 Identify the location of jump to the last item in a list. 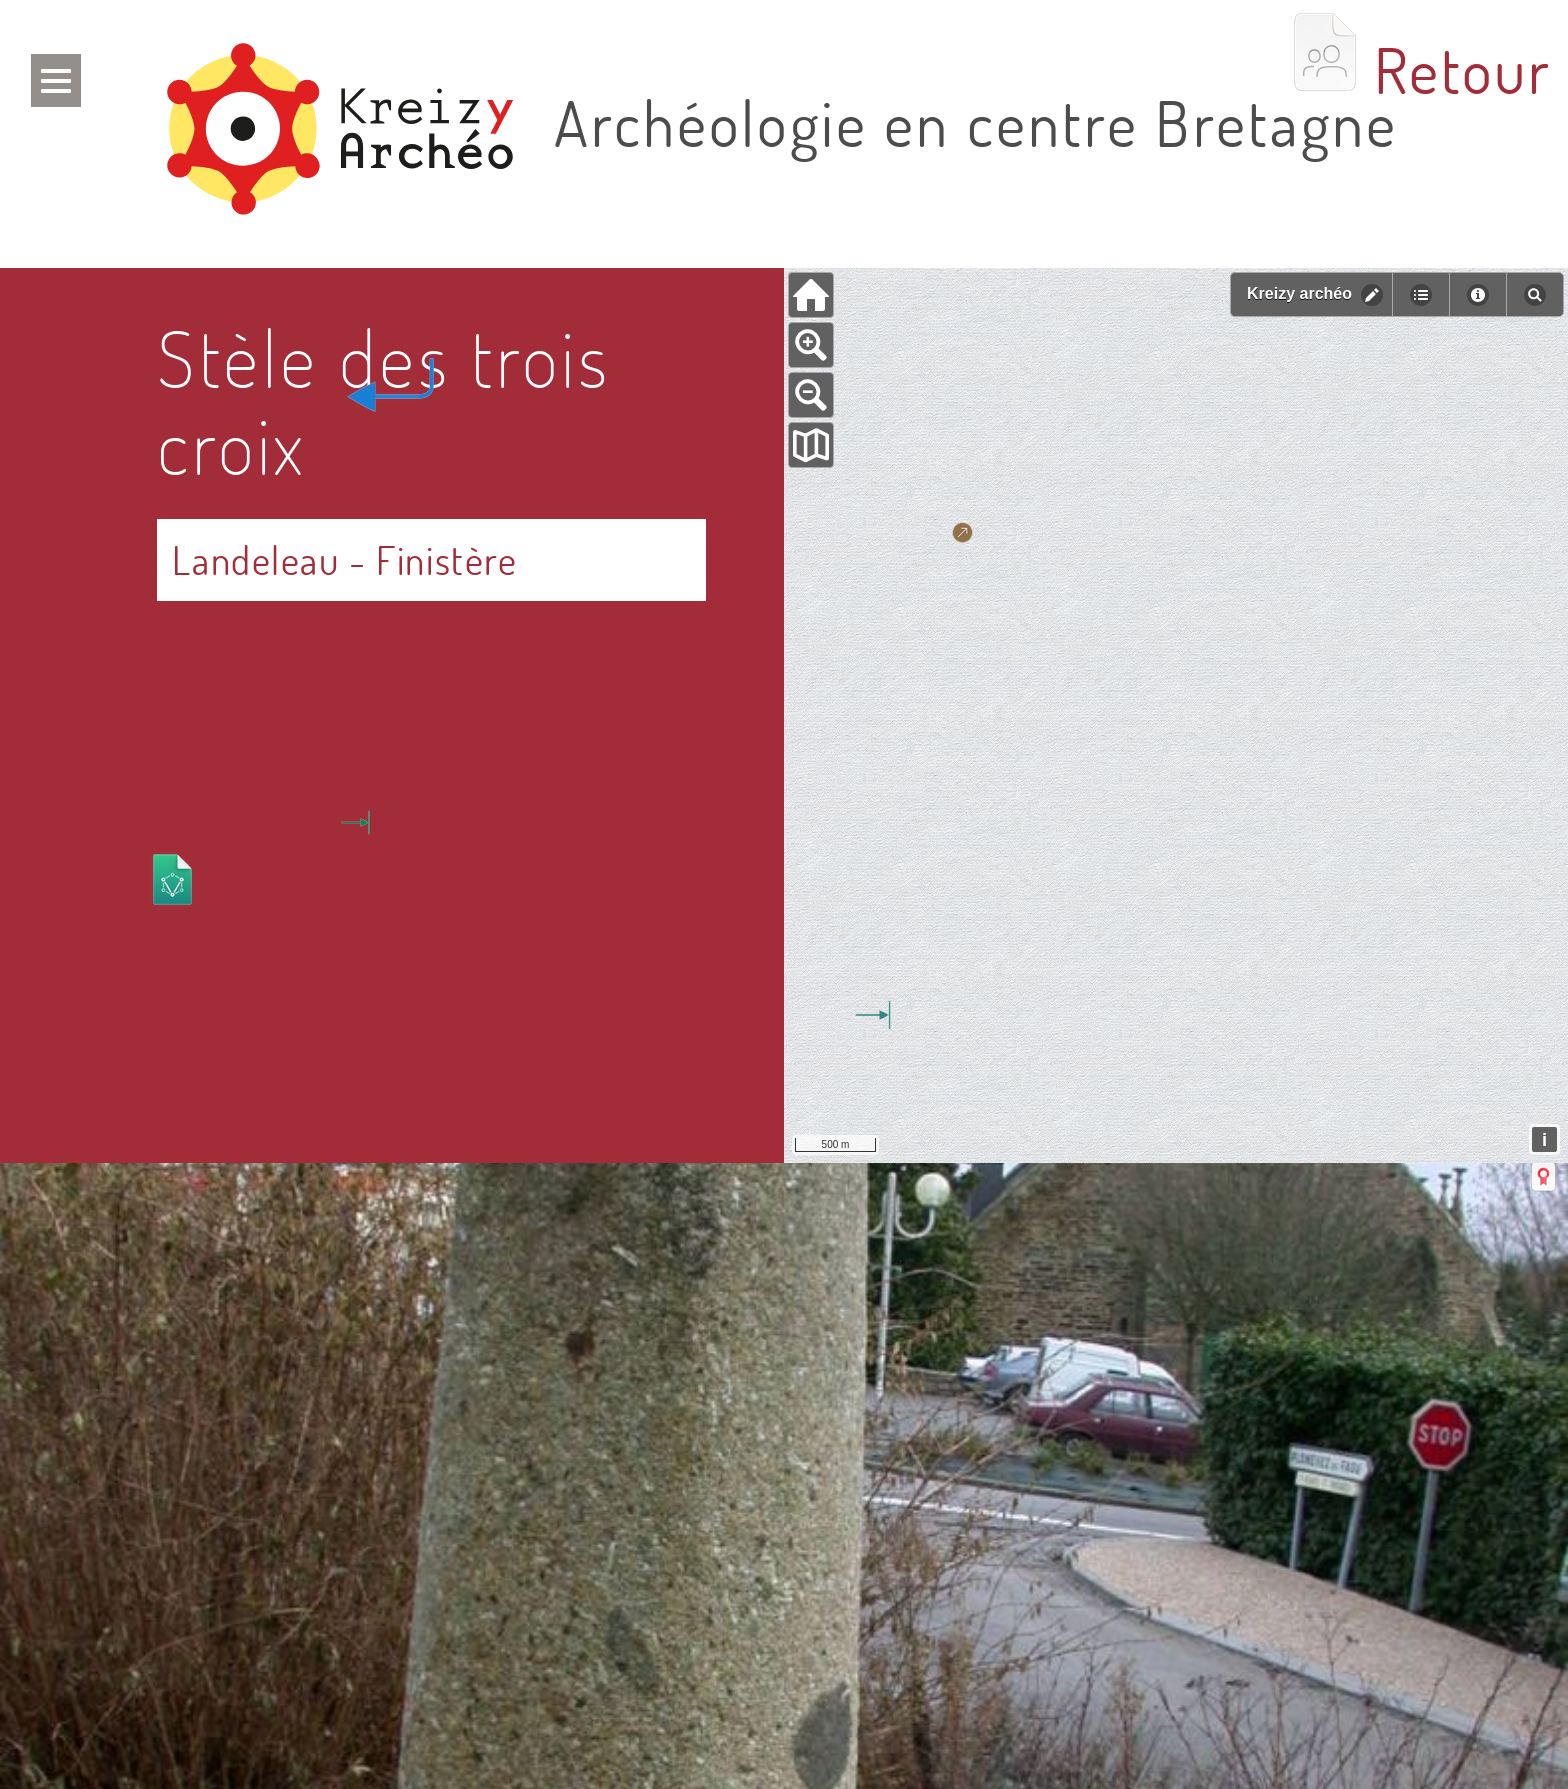
(873, 1015).